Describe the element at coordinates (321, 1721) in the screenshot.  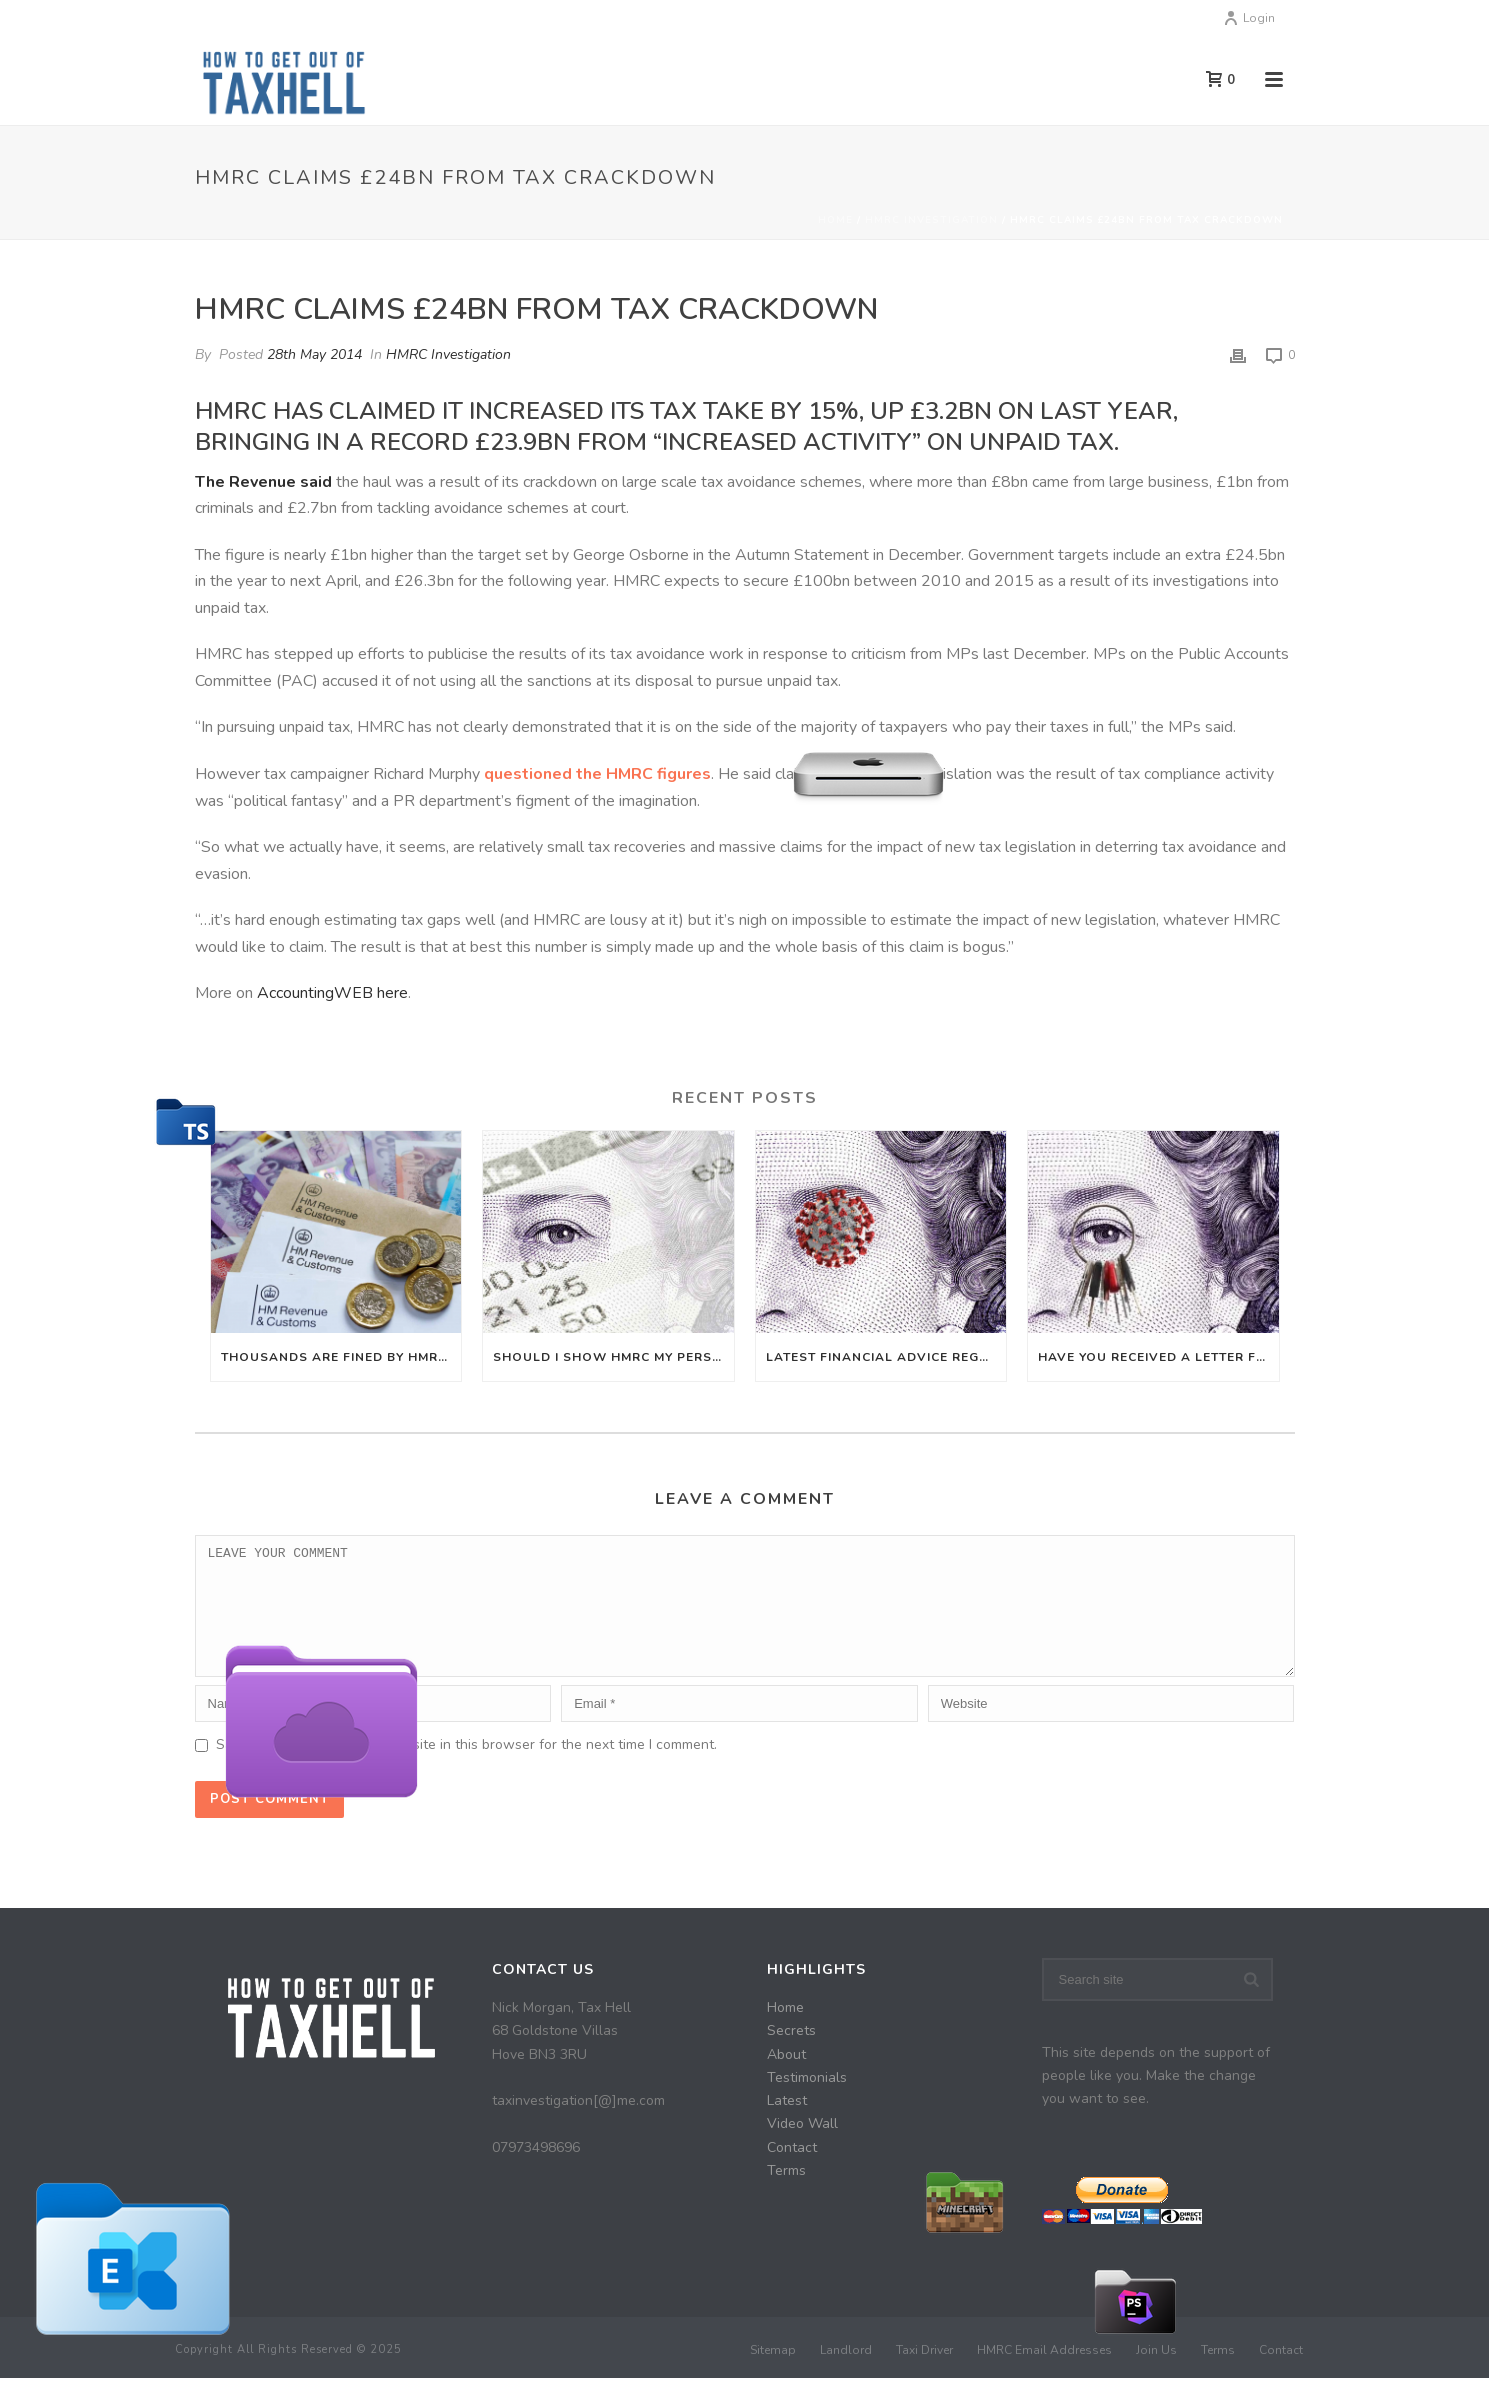
I see `access cloud-synced files and folders` at that location.